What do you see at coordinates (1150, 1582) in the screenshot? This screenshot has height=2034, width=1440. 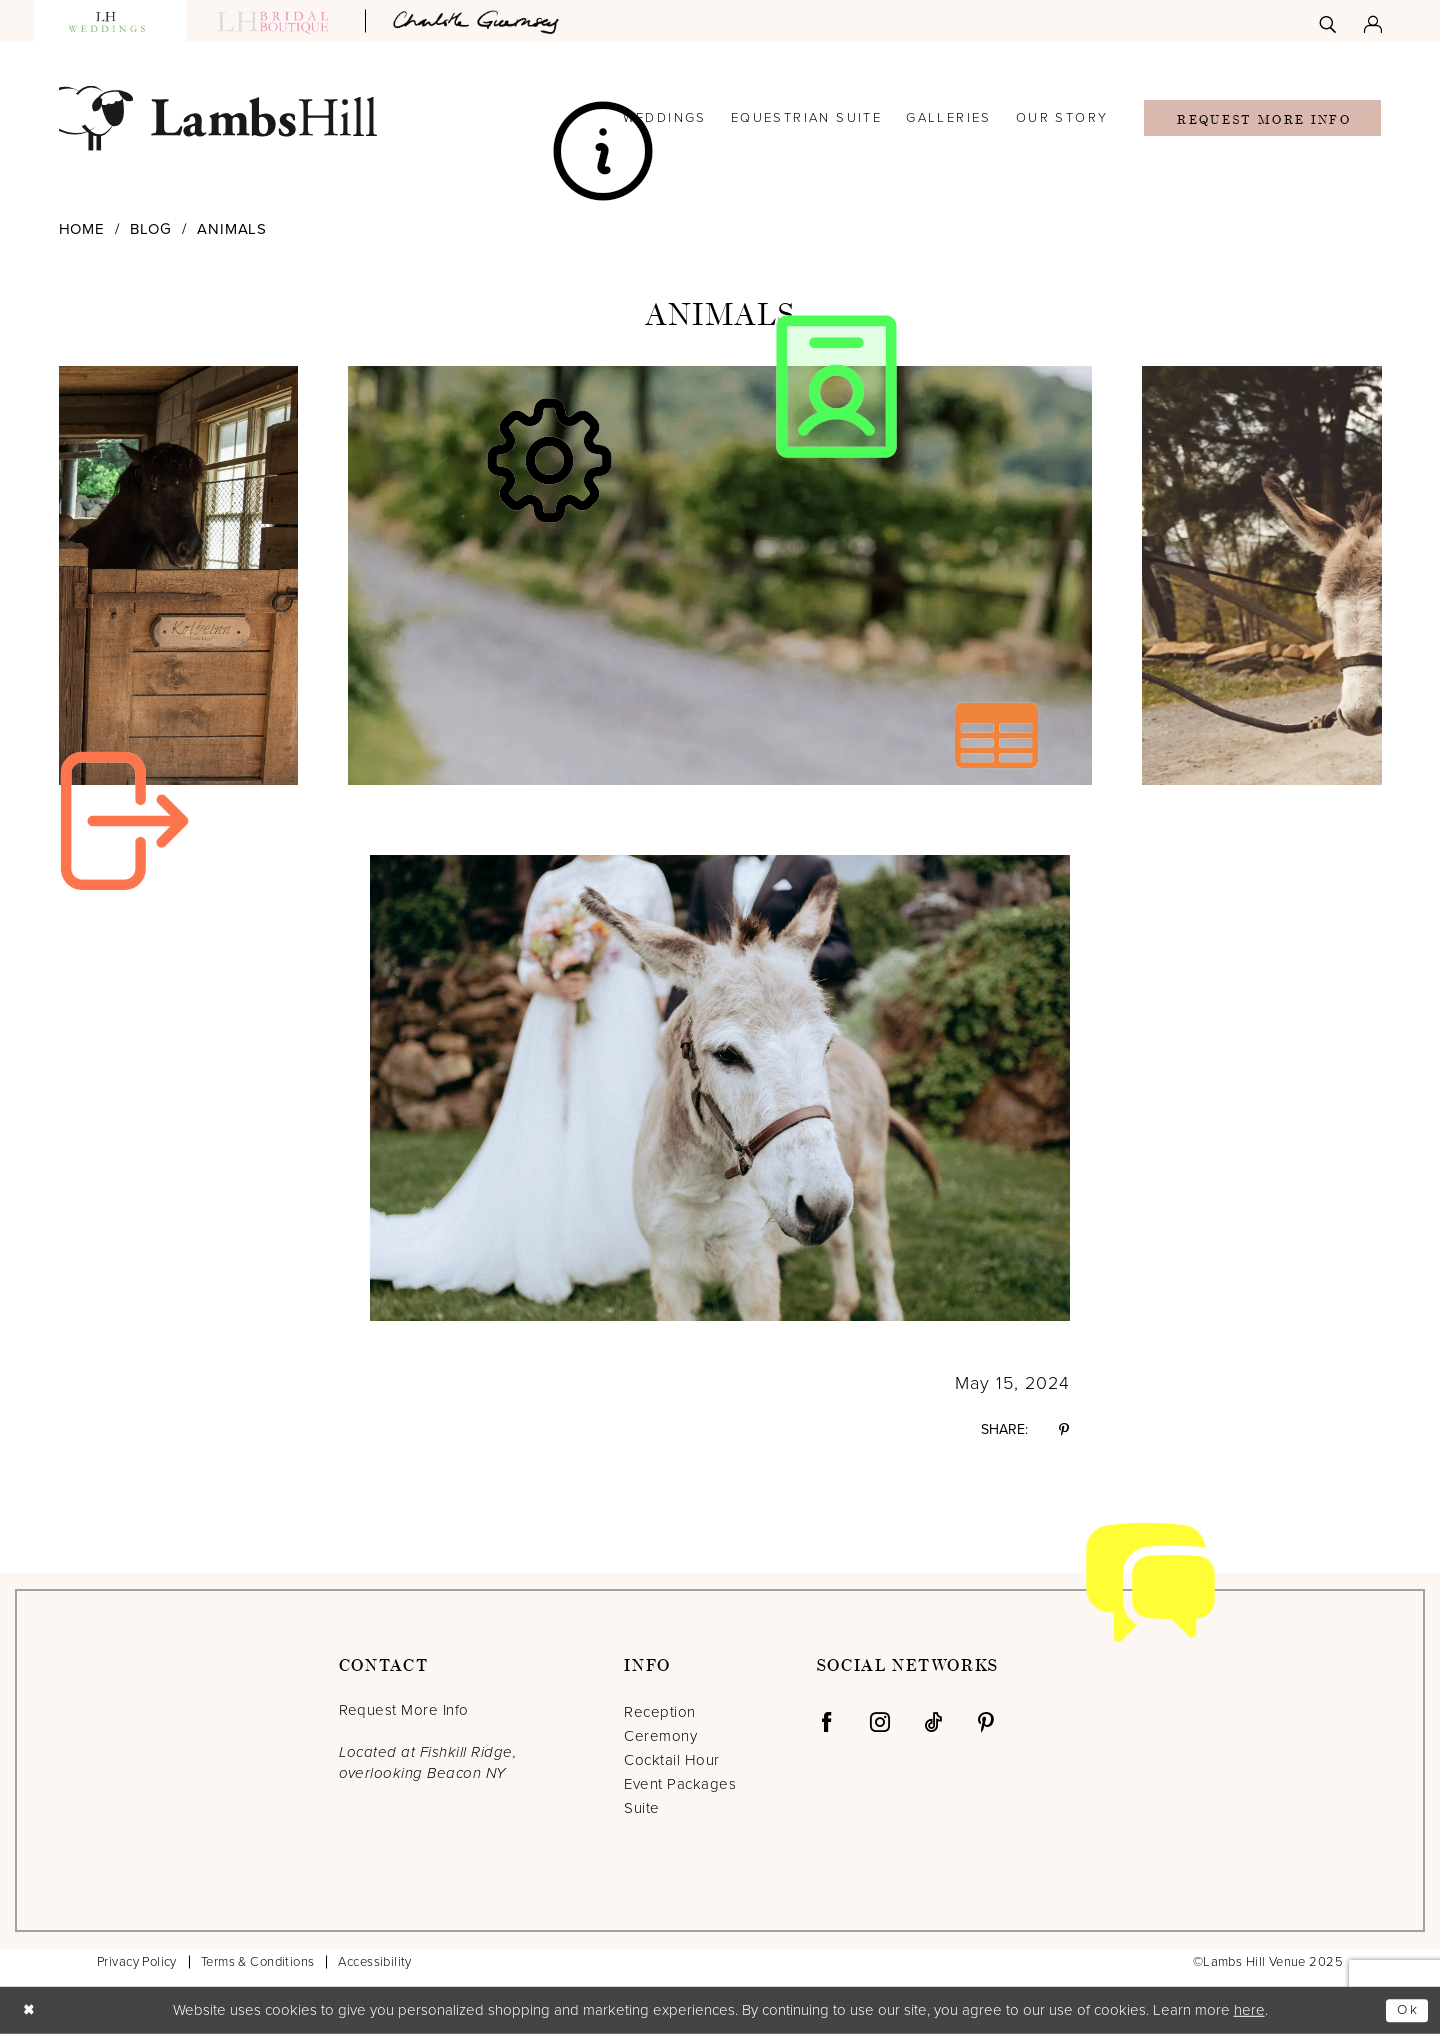 I see `open messaging or chat` at bounding box center [1150, 1582].